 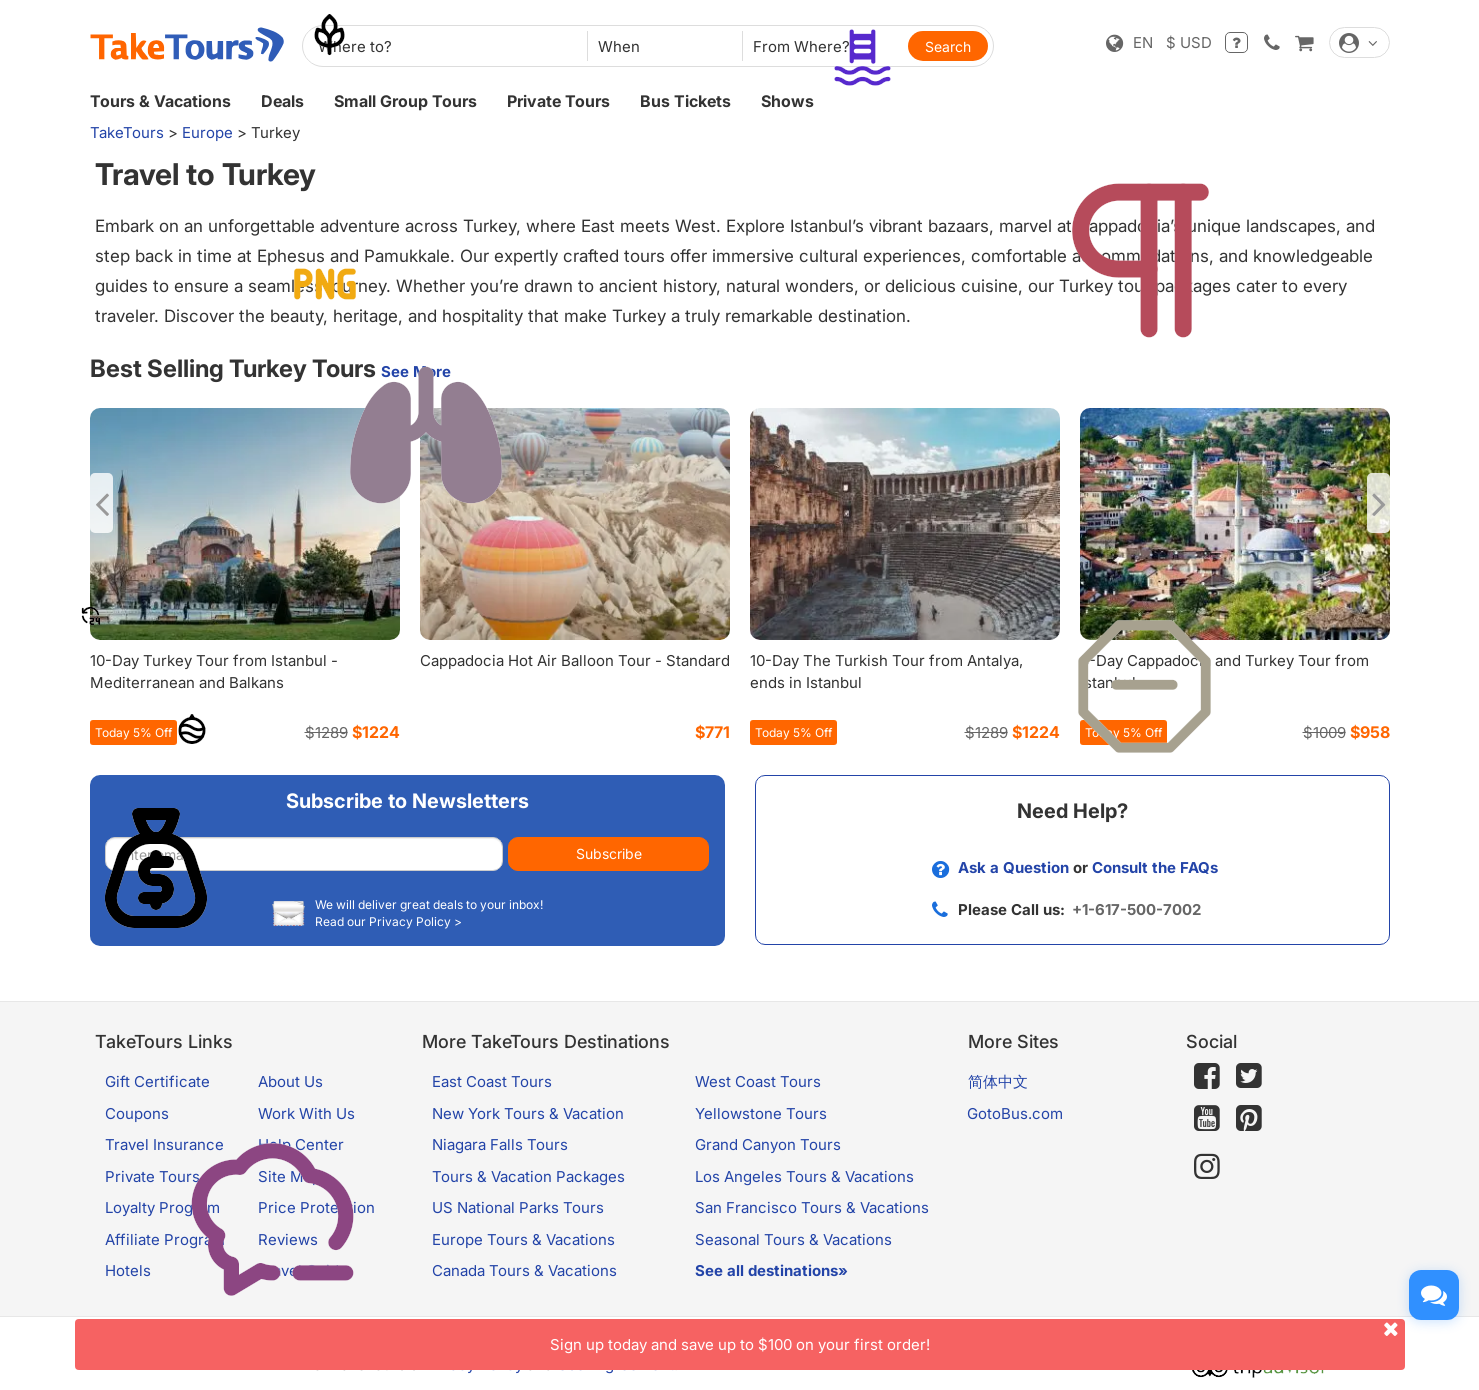 I want to click on indicates a PNG image file type, so click(x=325, y=284).